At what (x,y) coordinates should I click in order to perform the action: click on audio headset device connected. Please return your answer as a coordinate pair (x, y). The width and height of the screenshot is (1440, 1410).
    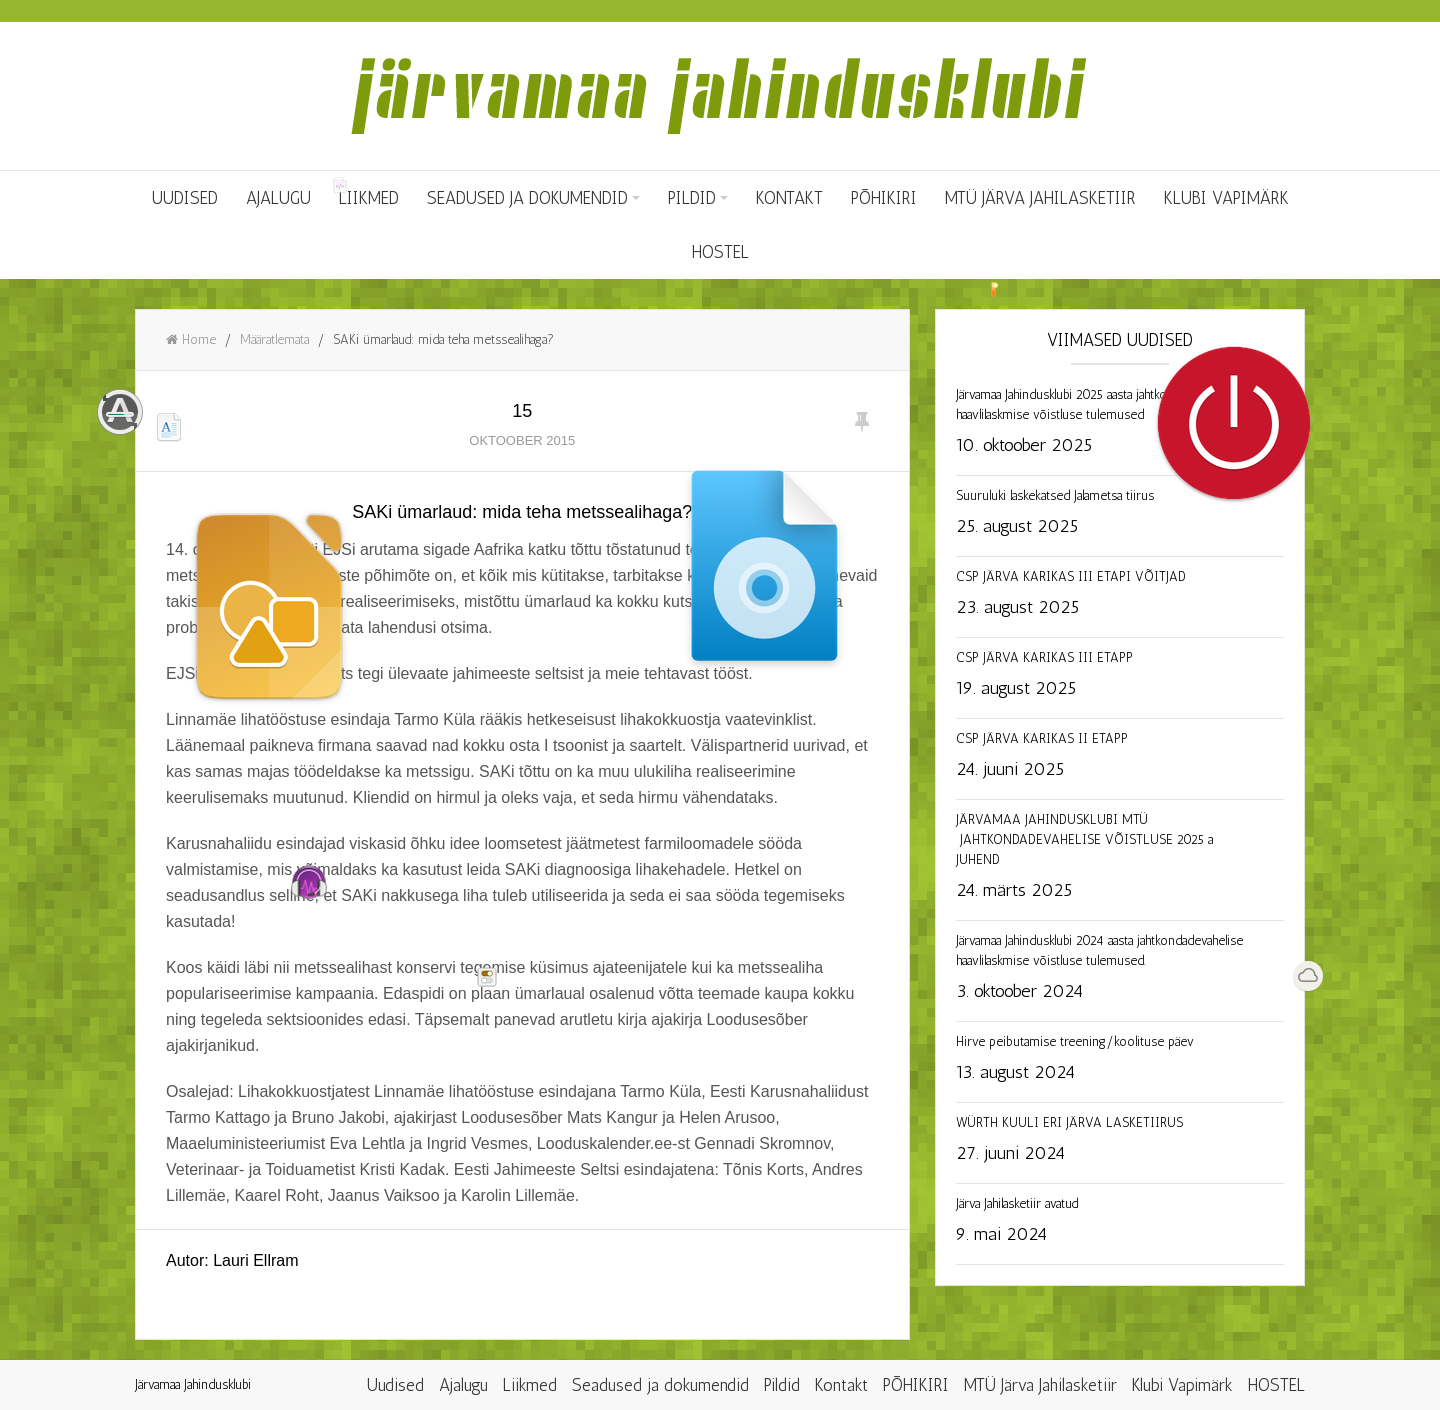
    Looking at the image, I should click on (309, 882).